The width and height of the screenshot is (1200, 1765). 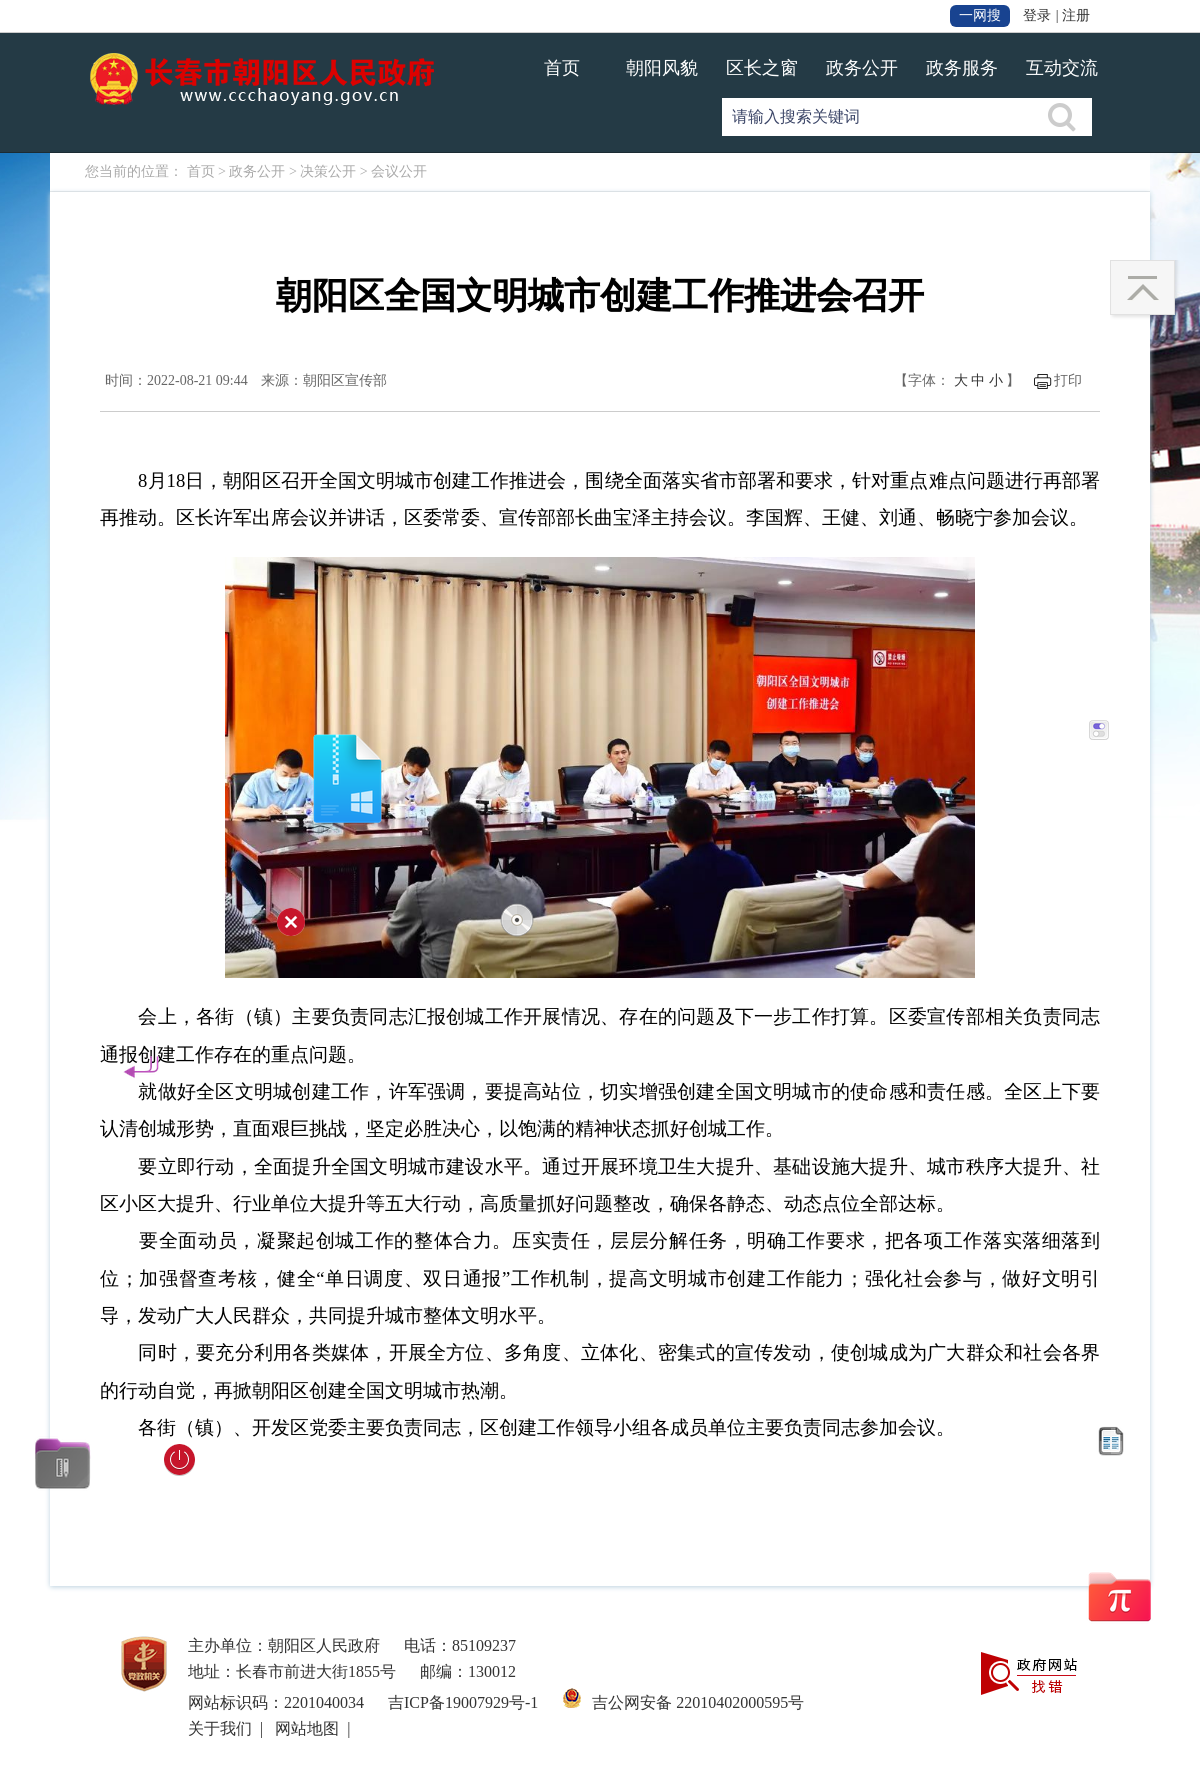 What do you see at coordinates (180, 1460) in the screenshot?
I see `shut down the system` at bounding box center [180, 1460].